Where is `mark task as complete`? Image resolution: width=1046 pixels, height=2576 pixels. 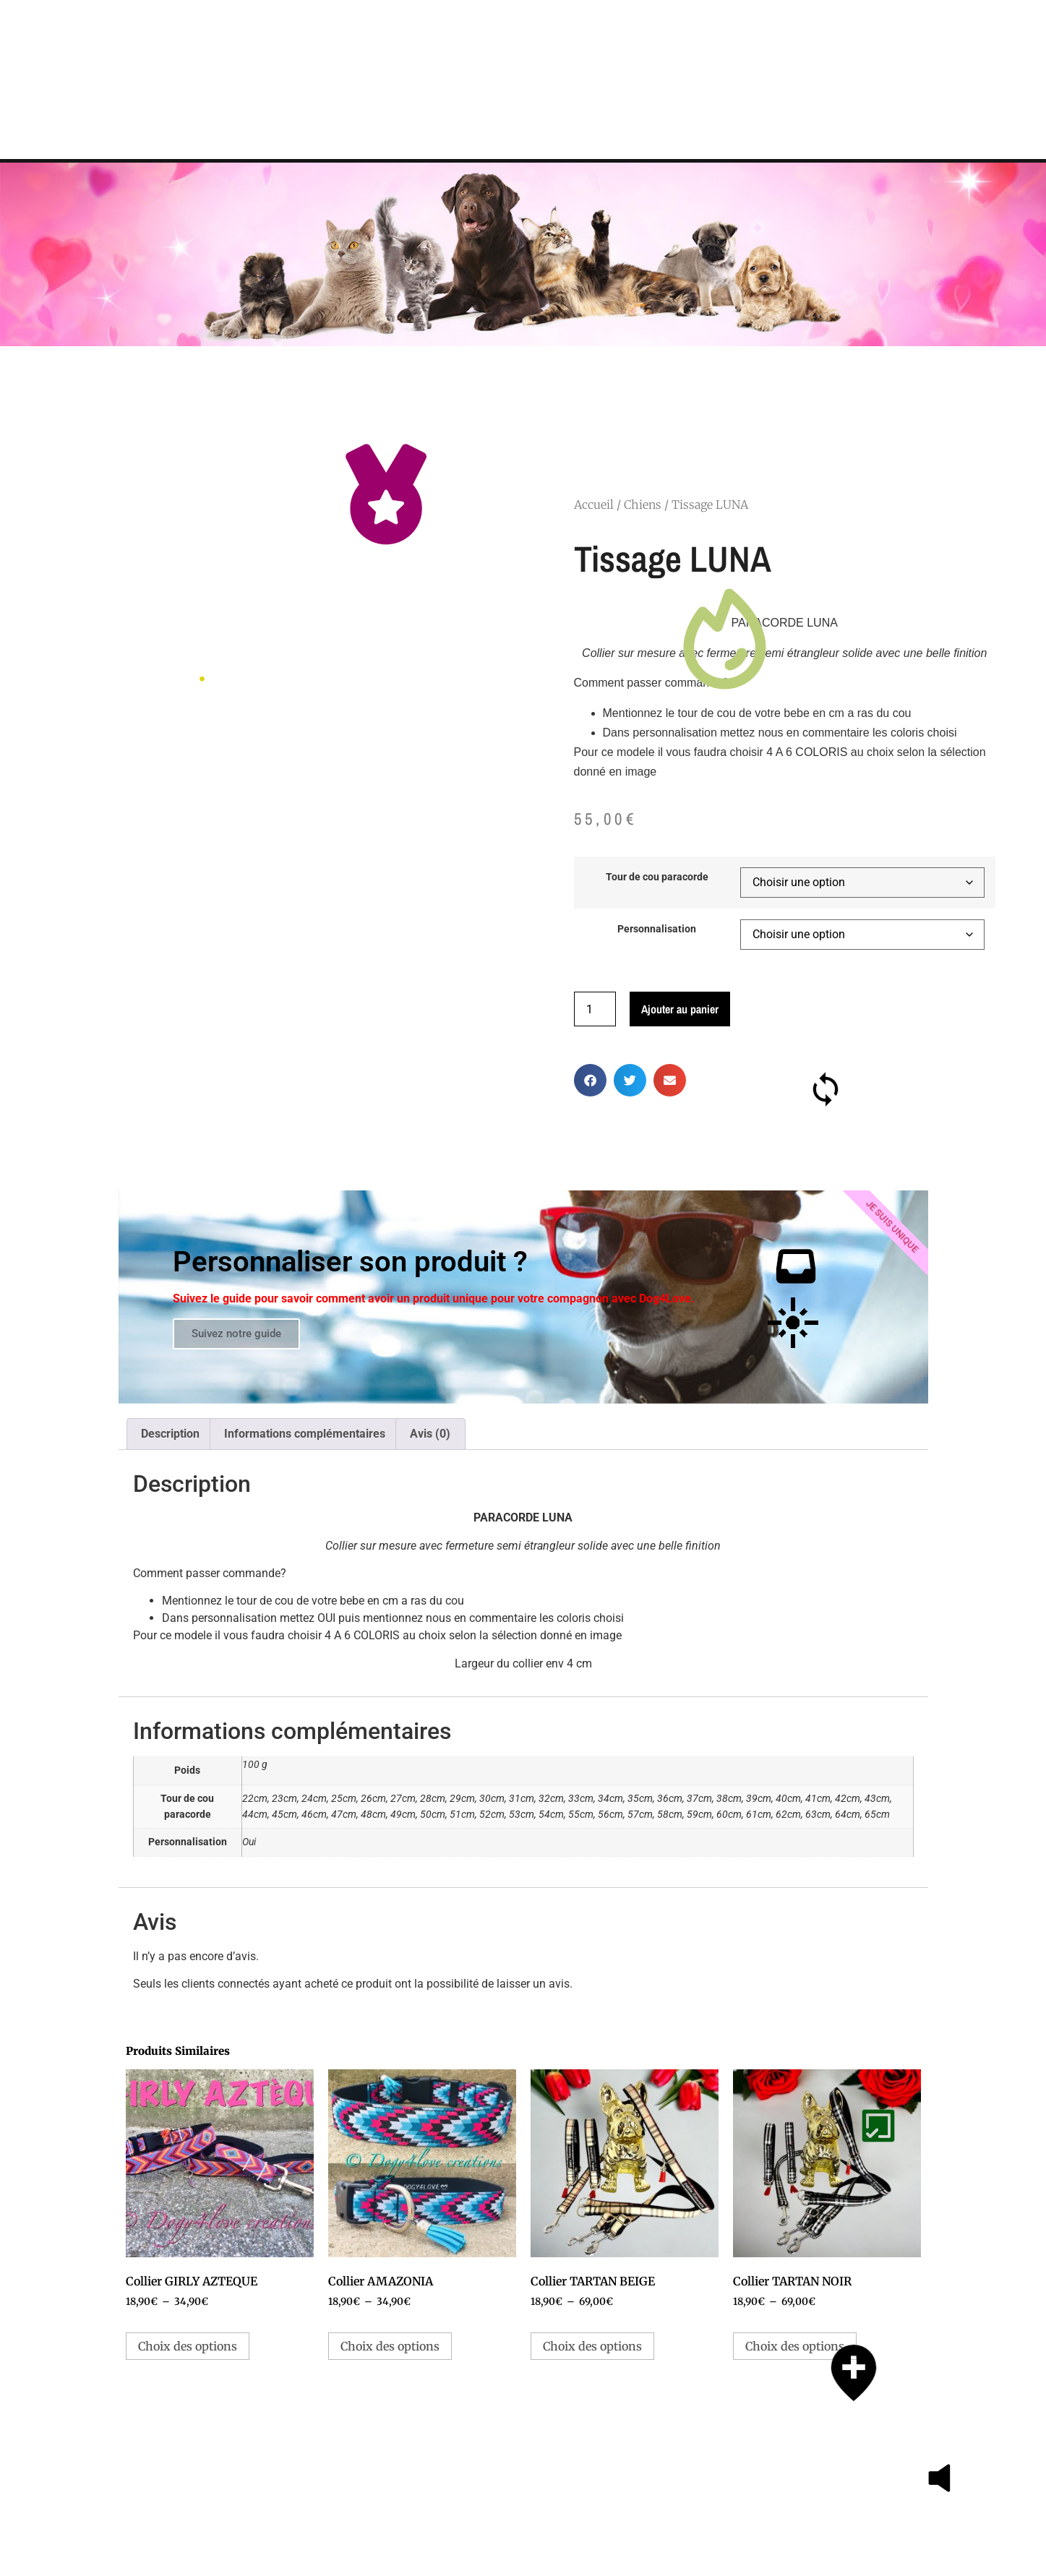
mark task as complete is located at coordinates (878, 2126).